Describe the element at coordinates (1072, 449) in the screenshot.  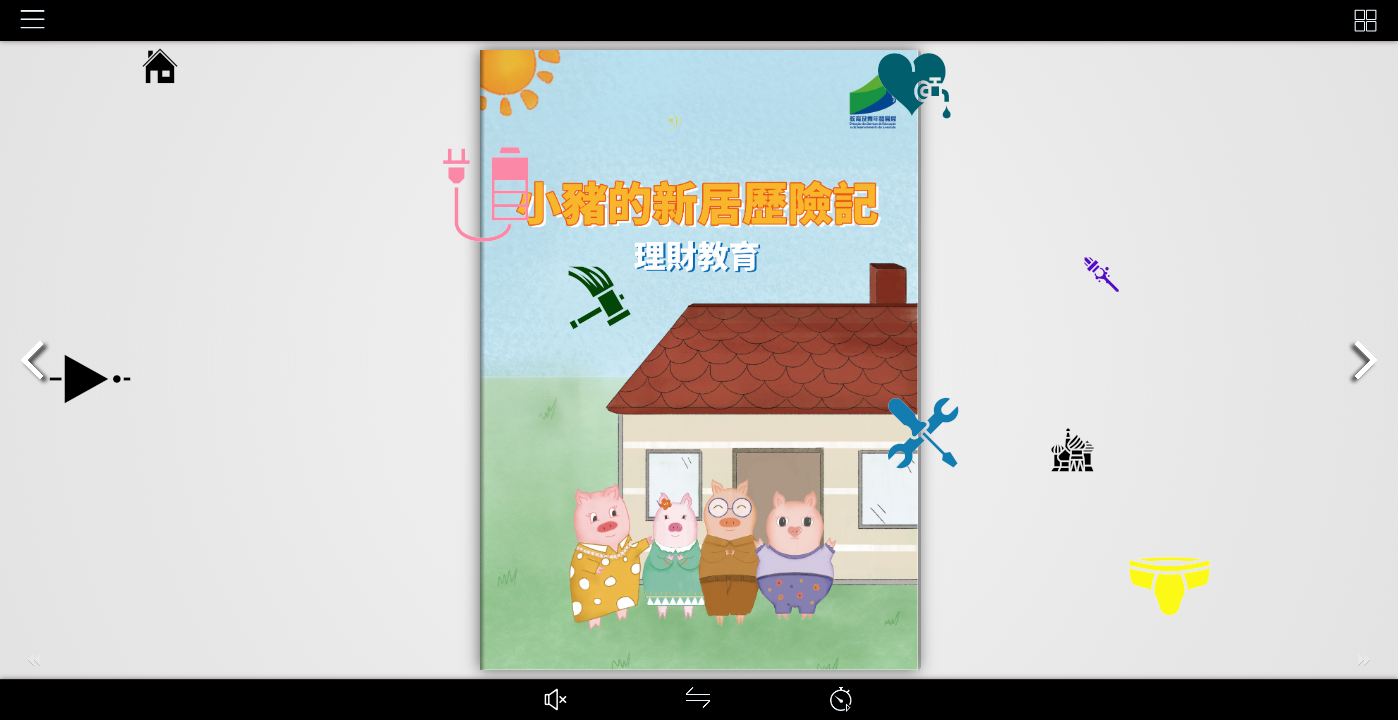
I see `indicates a Moscow or Russia-related destination` at that location.